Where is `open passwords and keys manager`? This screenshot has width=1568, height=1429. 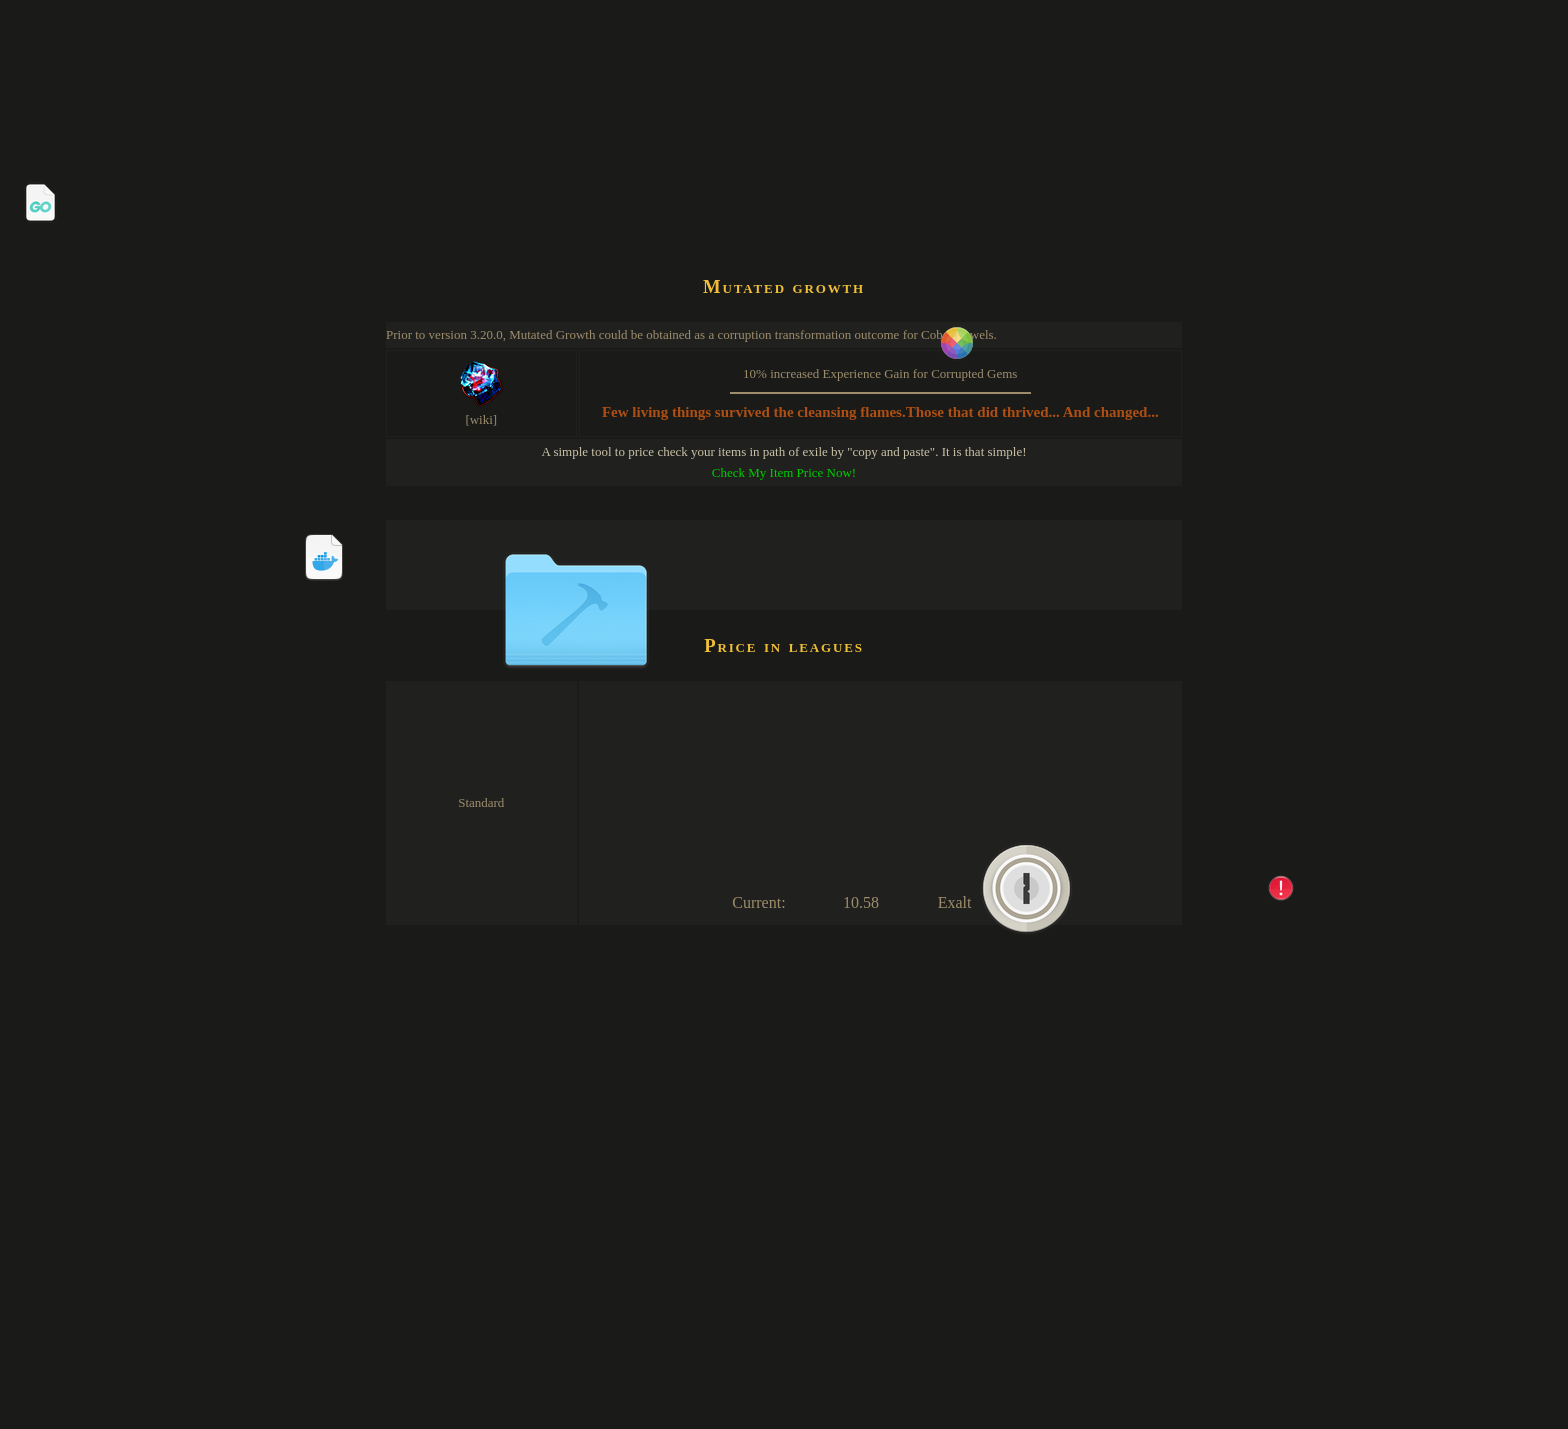
open passwords and keys manager is located at coordinates (1026, 888).